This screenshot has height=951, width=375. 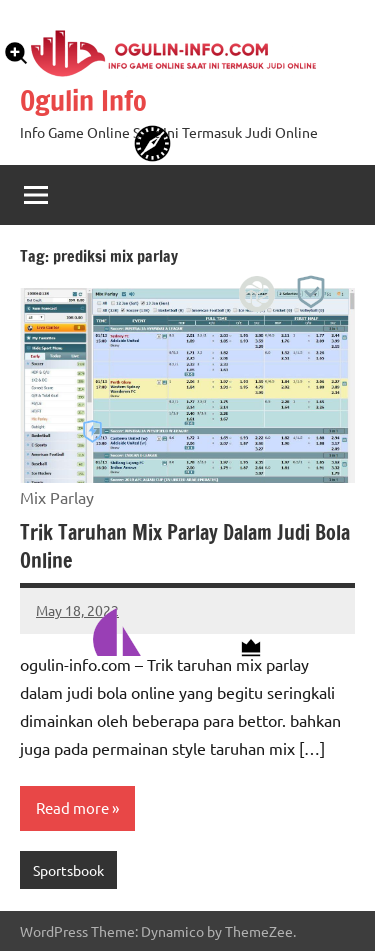 What do you see at coordinates (152, 143) in the screenshot?
I see `open Safari web browser` at bounding box center [152, 143].